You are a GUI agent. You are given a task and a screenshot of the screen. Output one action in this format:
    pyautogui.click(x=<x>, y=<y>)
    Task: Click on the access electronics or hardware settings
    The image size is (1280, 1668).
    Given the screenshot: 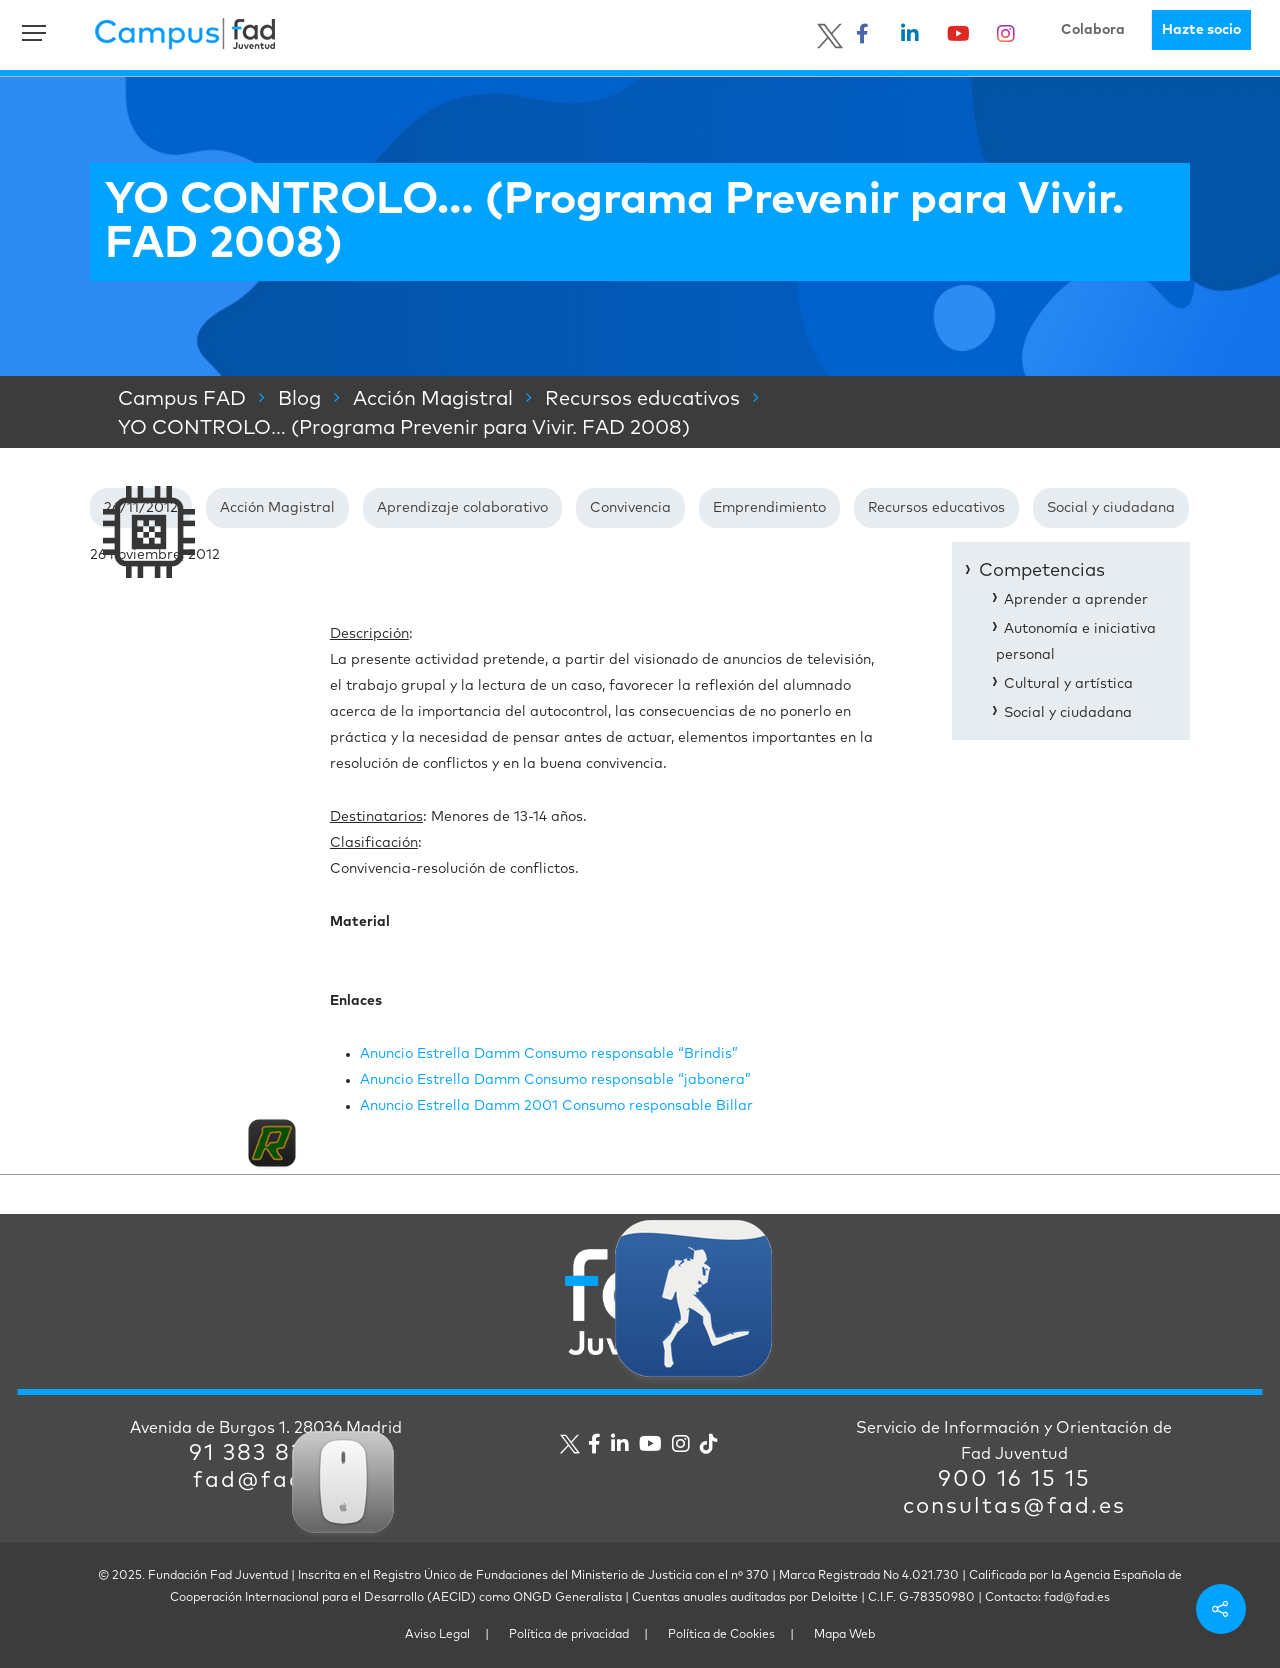 What is the action you would take?
    pyautogui.click(x=149, y=532)
    